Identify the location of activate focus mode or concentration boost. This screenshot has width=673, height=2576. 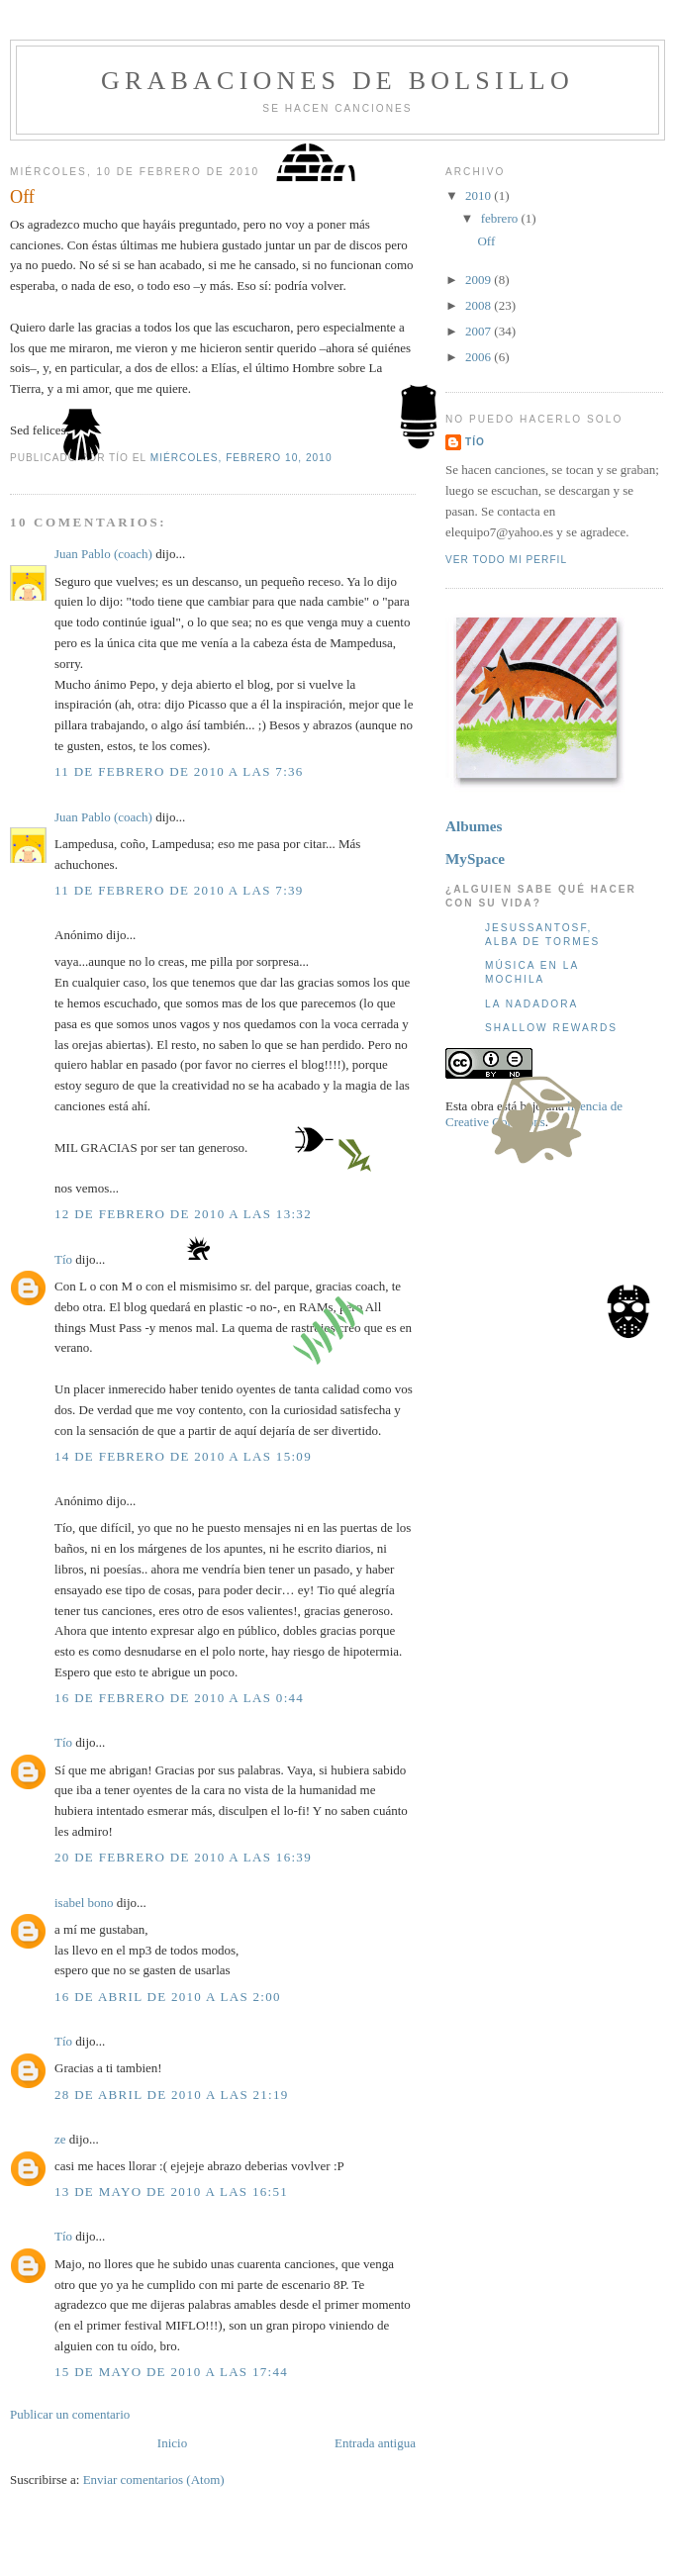
(354, 1155).